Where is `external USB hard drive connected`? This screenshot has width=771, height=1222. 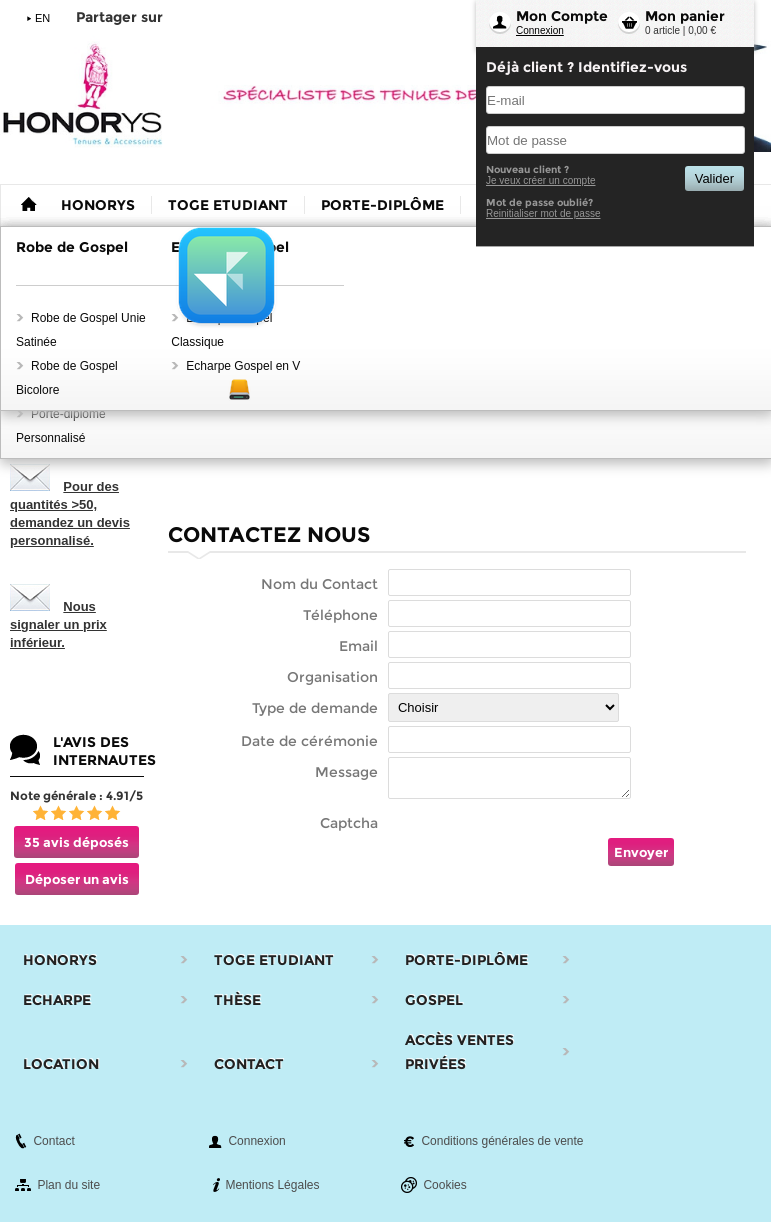 external USB hard drive connected is located at coordinates (239, 389).